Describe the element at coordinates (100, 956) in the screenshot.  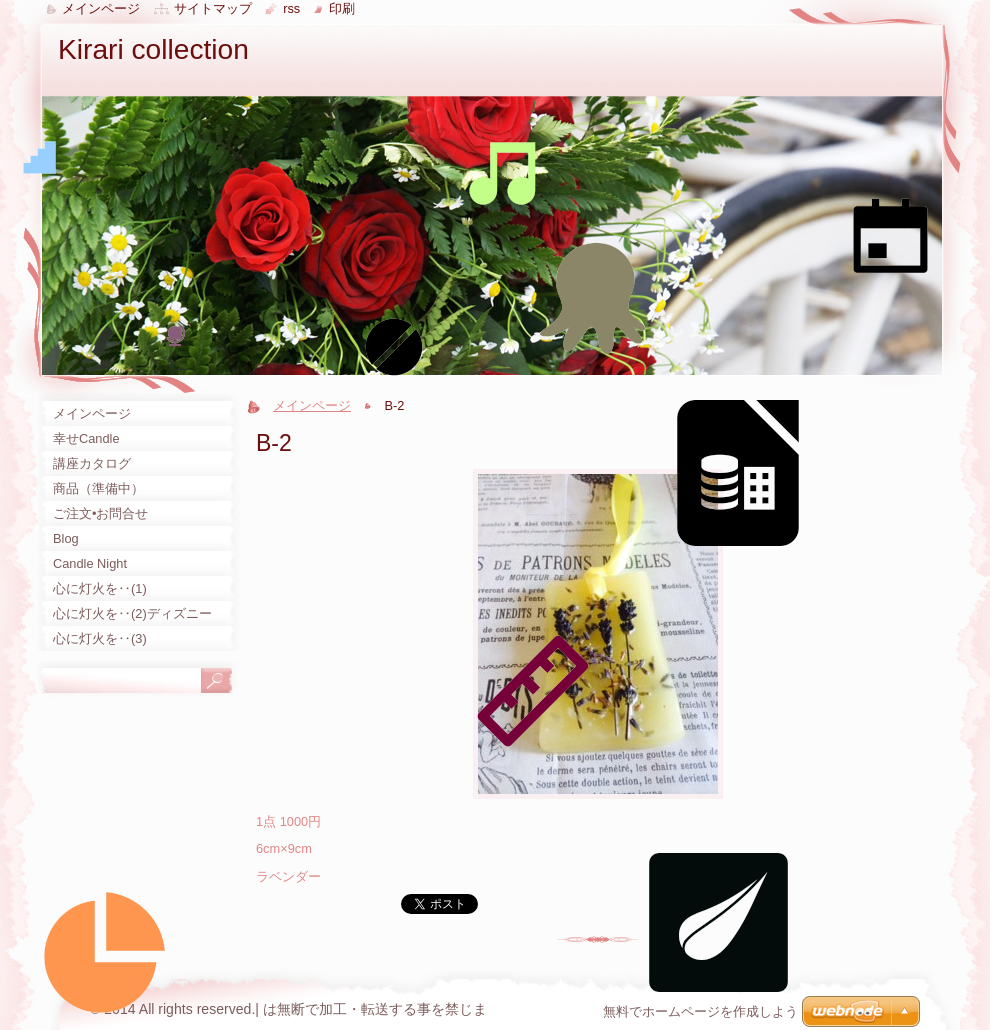
I see `view analytics or statistics breakdown` at that location.